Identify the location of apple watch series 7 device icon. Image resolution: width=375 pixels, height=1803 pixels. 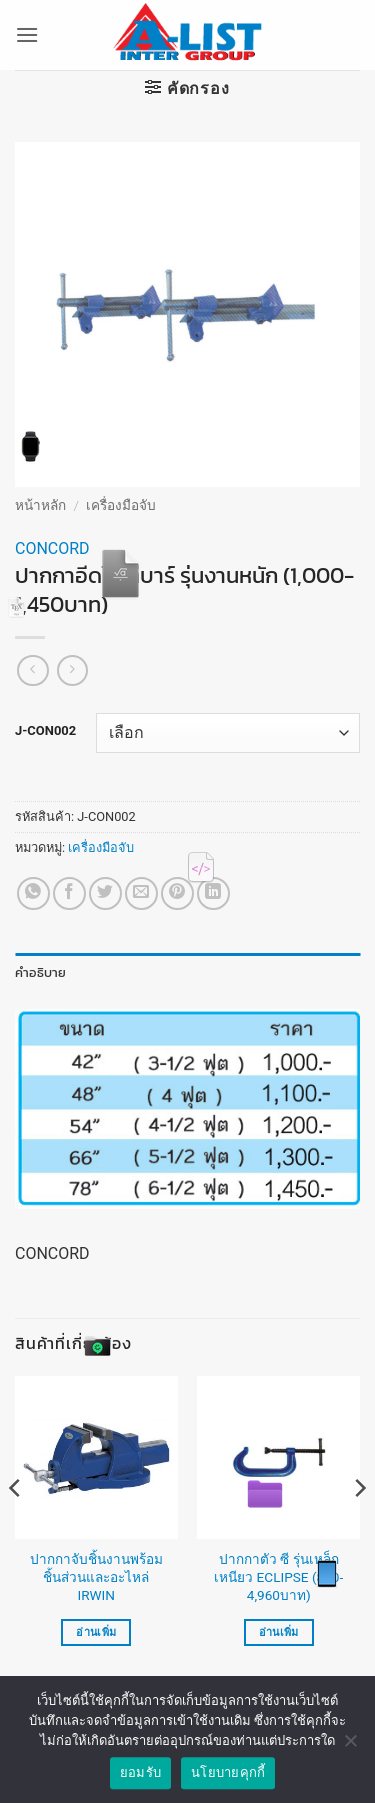
(30, 446).